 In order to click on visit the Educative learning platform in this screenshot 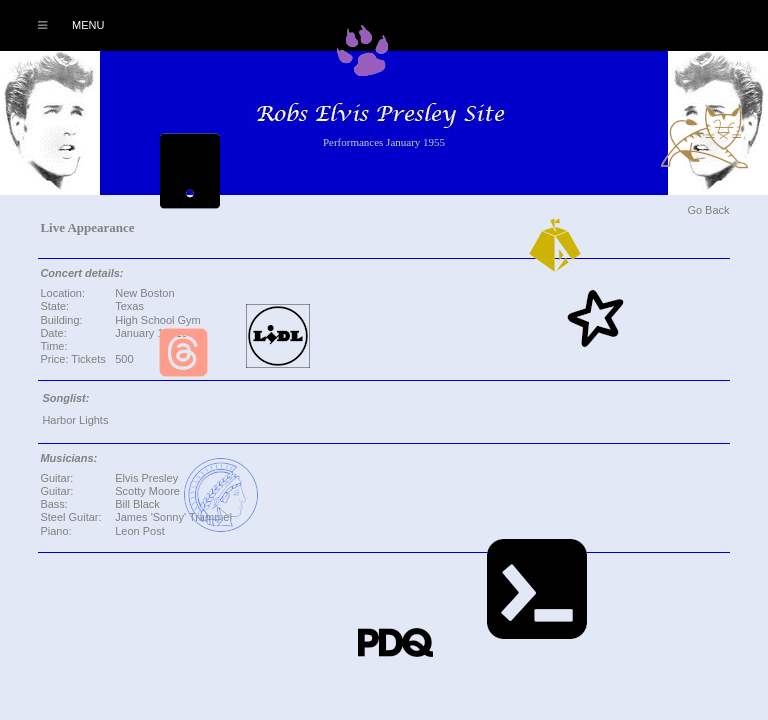, I will do `click(537, 589)`.